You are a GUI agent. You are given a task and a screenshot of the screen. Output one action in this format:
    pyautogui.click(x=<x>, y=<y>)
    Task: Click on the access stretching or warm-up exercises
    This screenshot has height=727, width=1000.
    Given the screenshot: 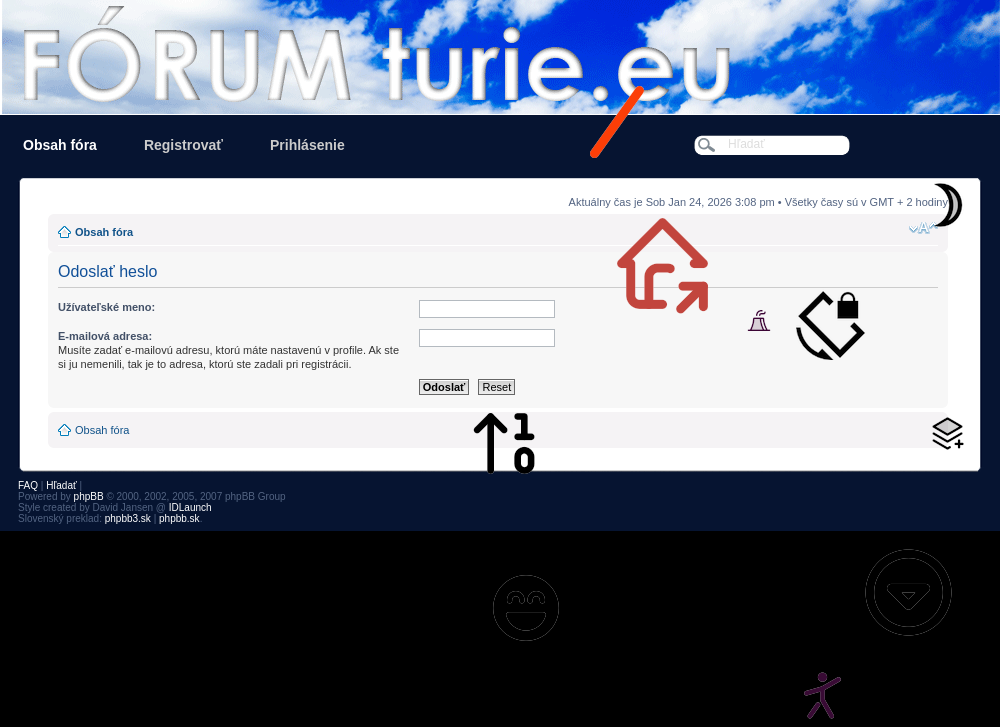 What is the action you would take?
    pyautogui.click(x=822, y=695)
    